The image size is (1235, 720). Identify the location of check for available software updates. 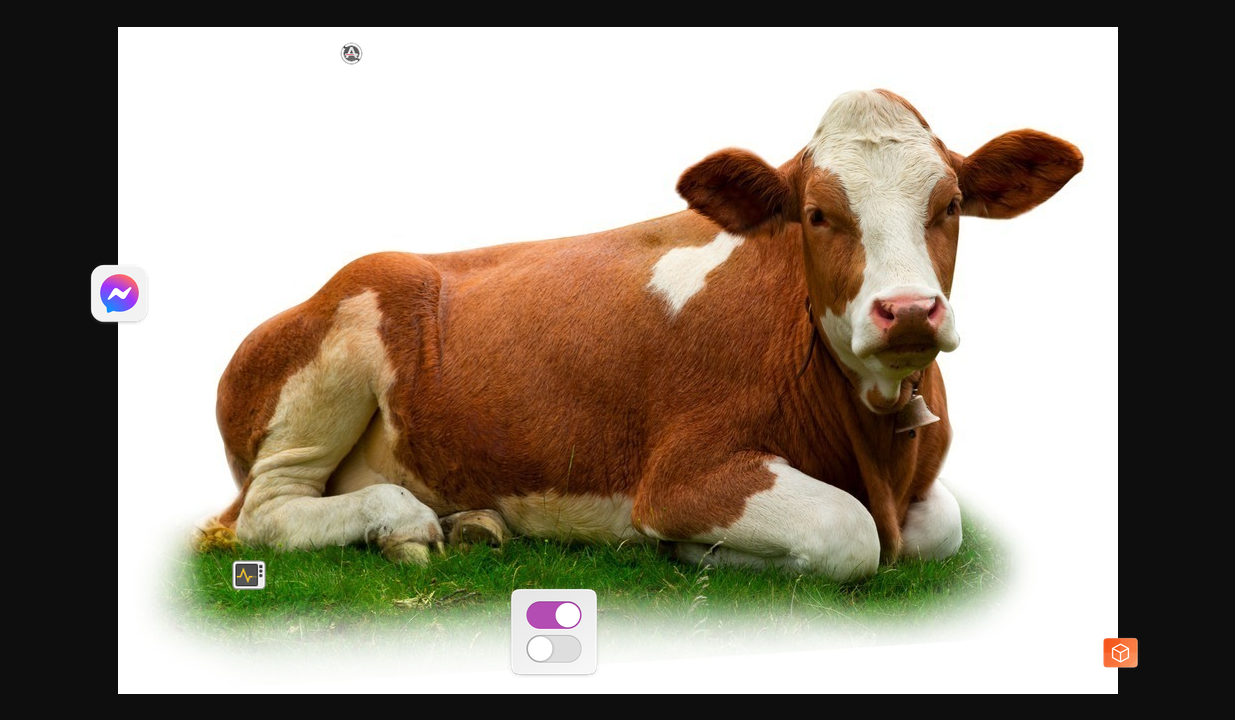
(351, 53).